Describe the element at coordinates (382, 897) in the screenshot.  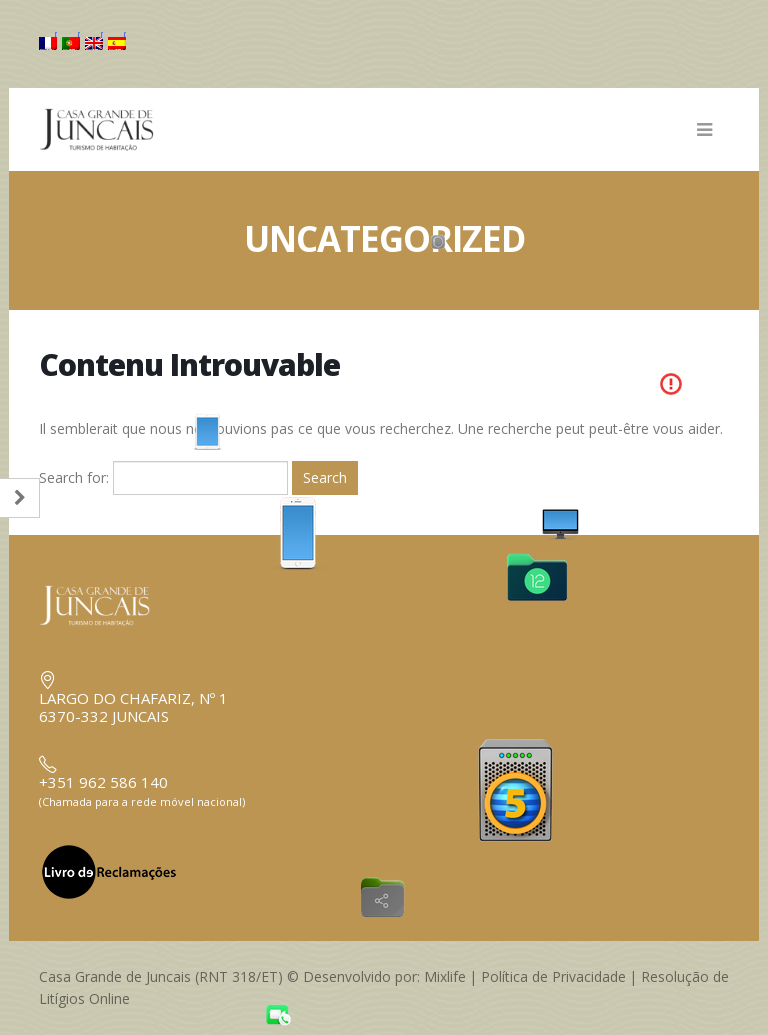
I see `open your public shared folder` at that location.